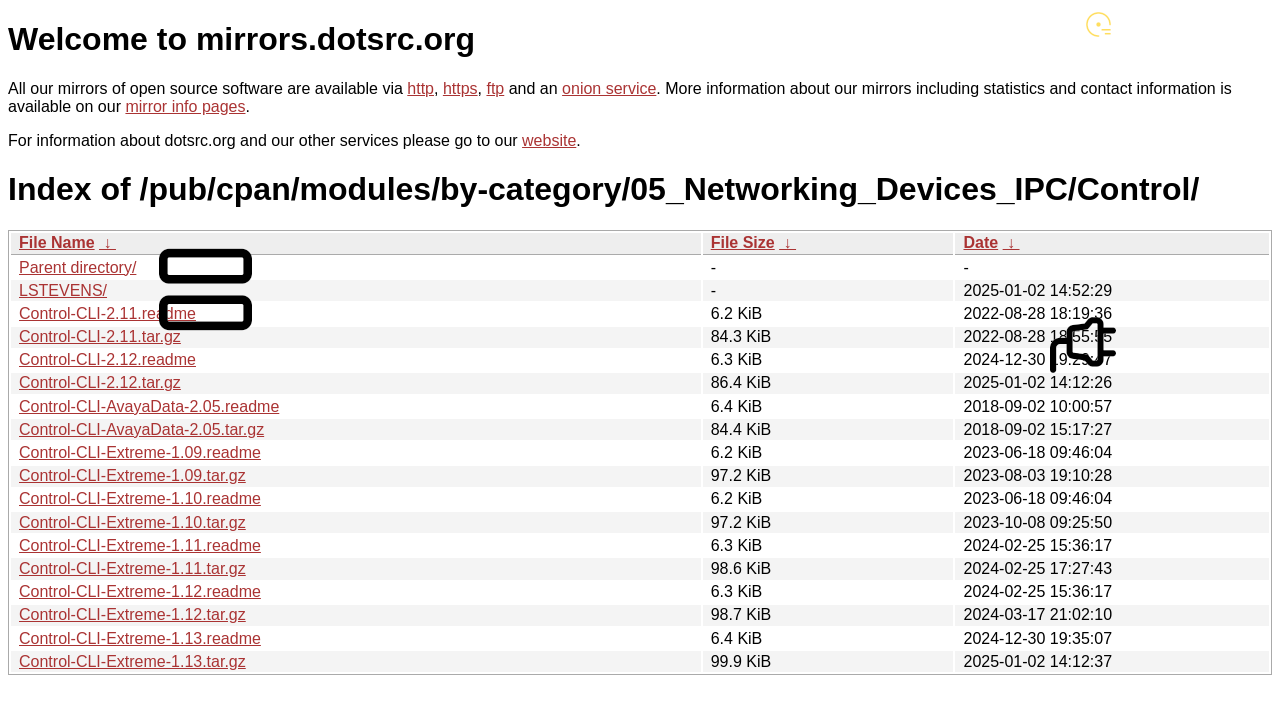 This screenshot has height=720, width=1280. What do you see at coordinates (1083, 344) in the screenshot?
I see `connect to a power source or external device` at bounding box center [1083, 344].